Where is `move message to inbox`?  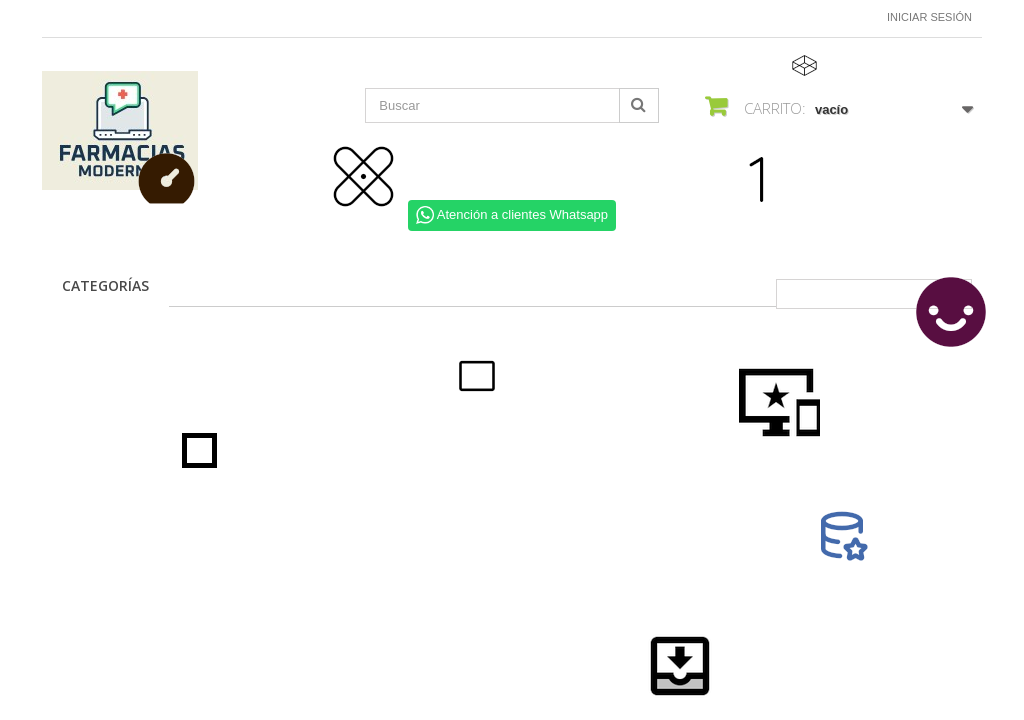 move message to inbox is located at coordinates (680, 666).